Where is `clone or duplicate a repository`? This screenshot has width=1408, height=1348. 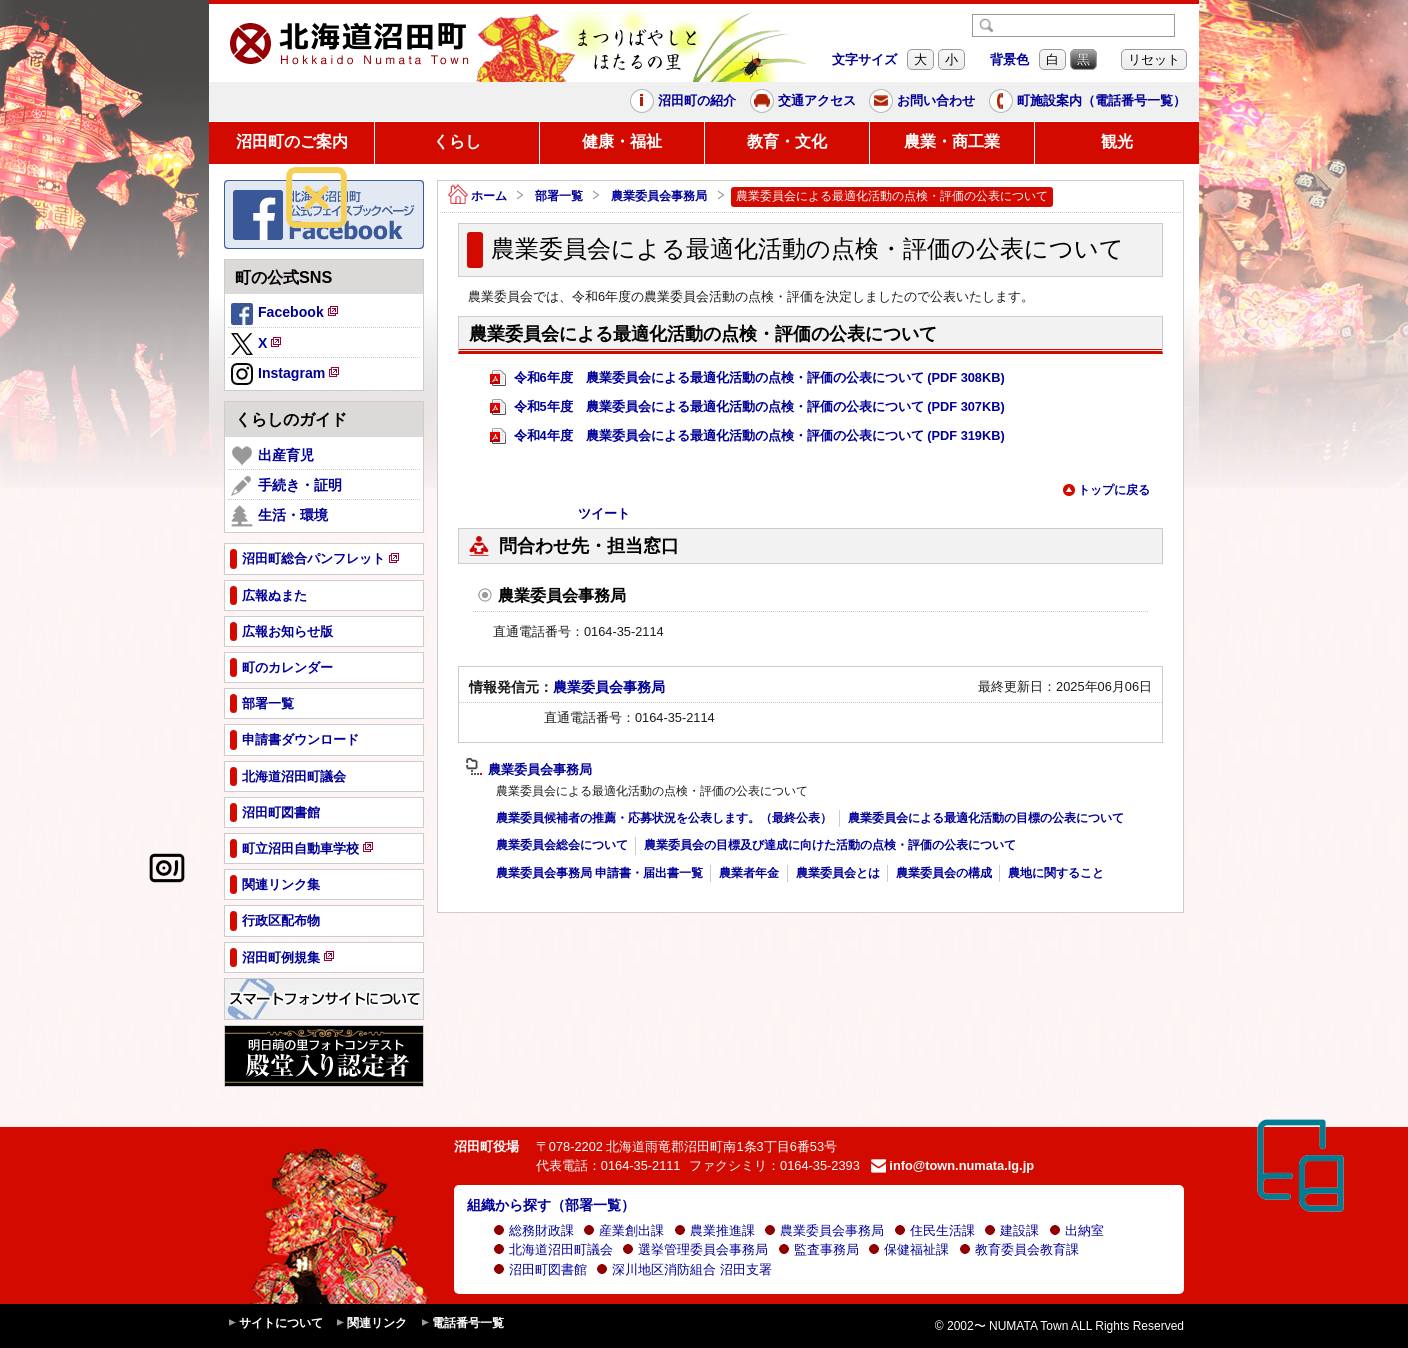
clone or duplicate a repository is located at coordinates (1297, 1165).